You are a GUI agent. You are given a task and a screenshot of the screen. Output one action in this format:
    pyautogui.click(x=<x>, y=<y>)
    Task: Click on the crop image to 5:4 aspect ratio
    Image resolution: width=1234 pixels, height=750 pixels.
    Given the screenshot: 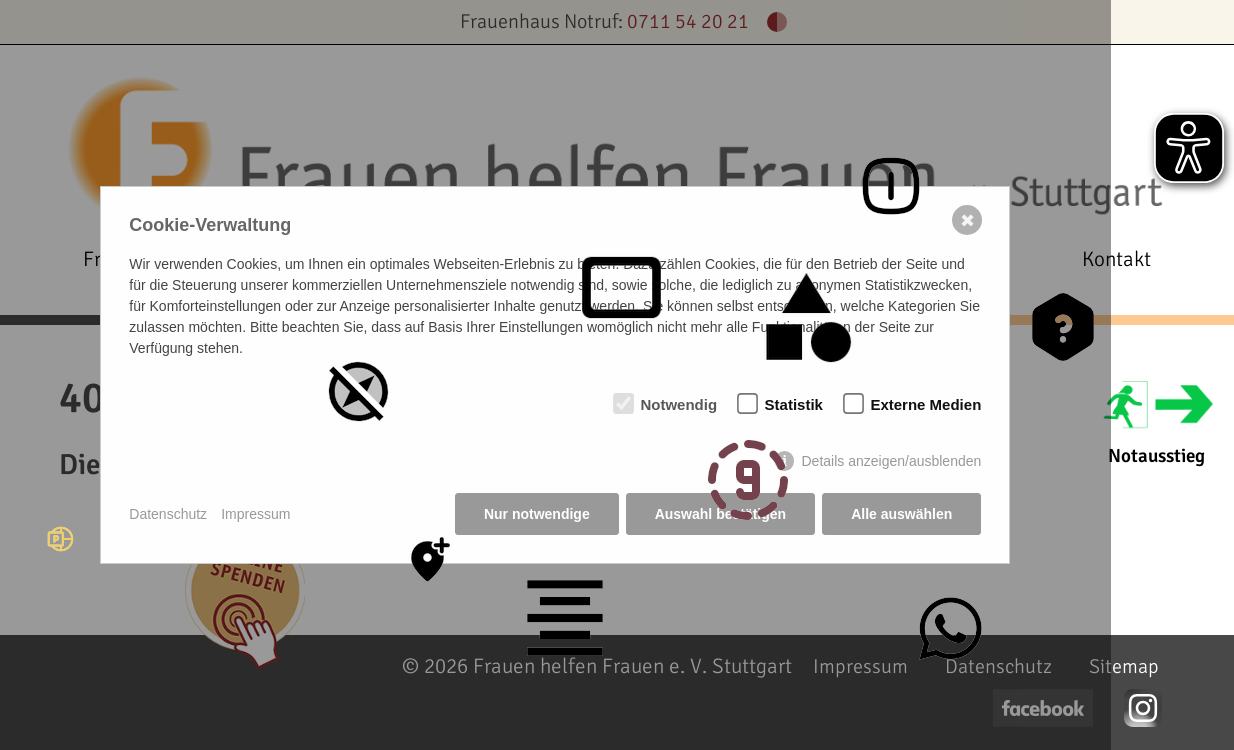 What is the action you would take?
    pyautogui.click(x=621, y=287)
    